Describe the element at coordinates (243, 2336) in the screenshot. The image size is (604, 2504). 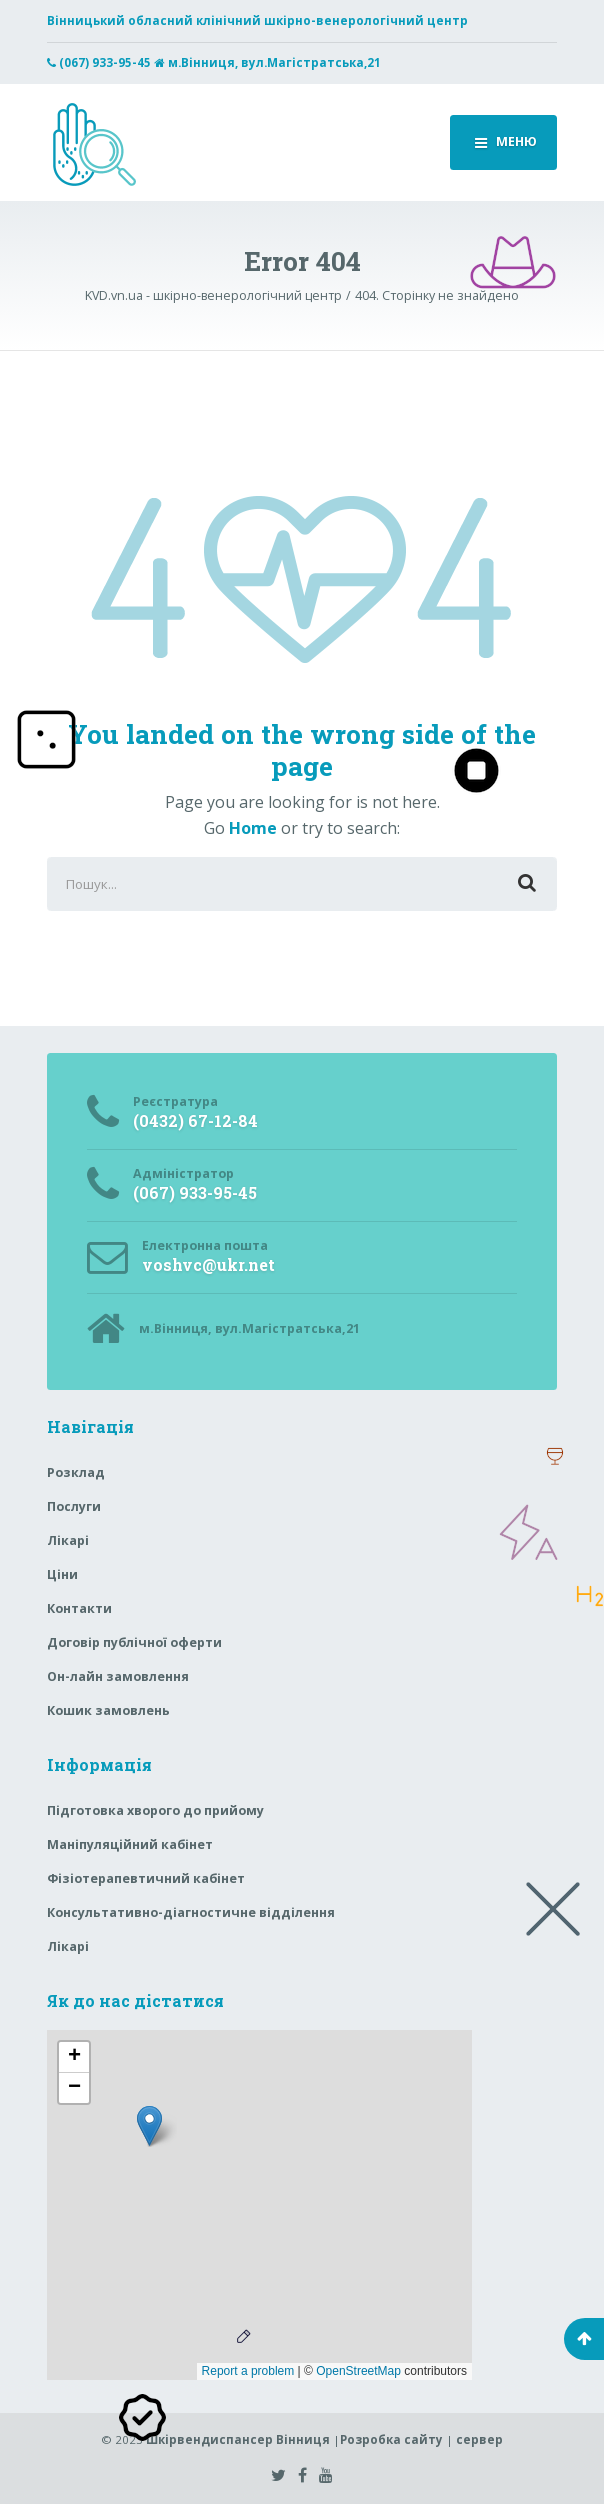
I see `edit content or text` at that location.